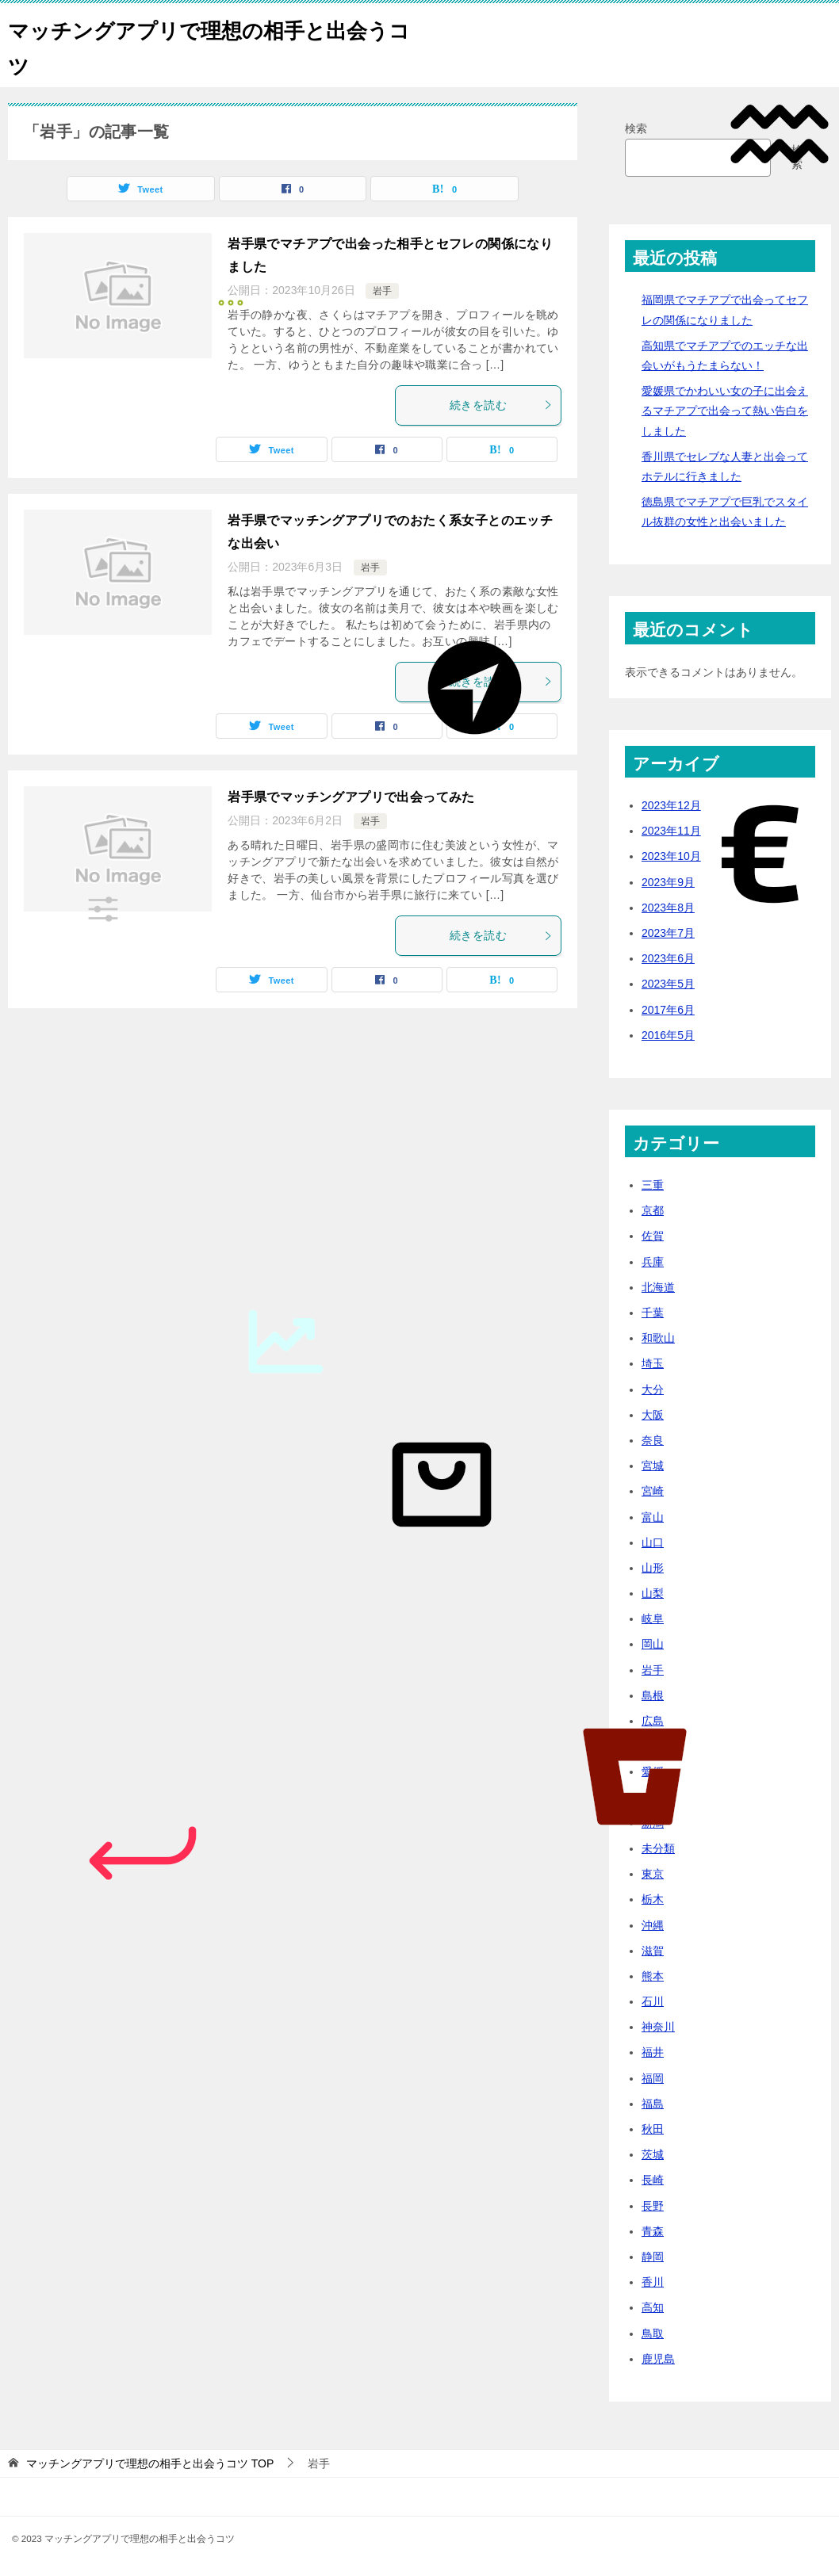  I want to click on link to Bitbucket repository, so click(634, 1776).